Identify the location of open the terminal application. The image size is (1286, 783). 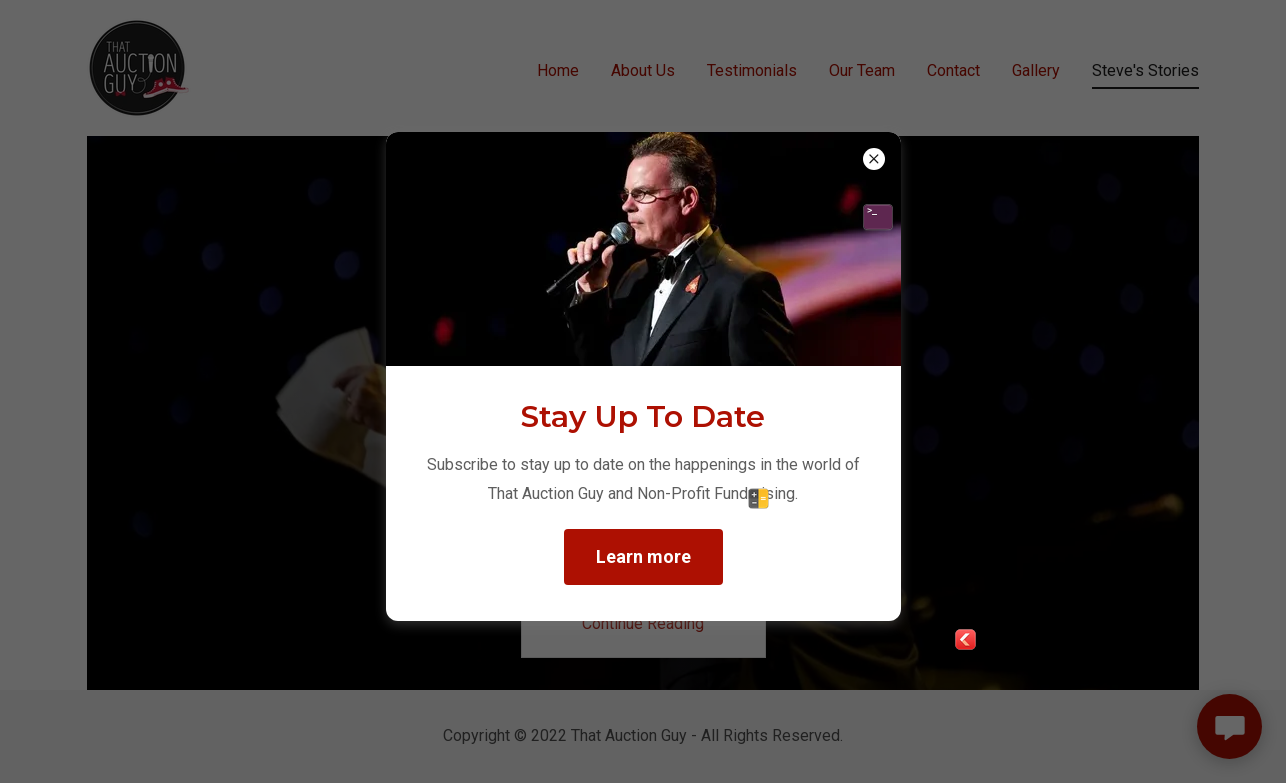
(878, 217).